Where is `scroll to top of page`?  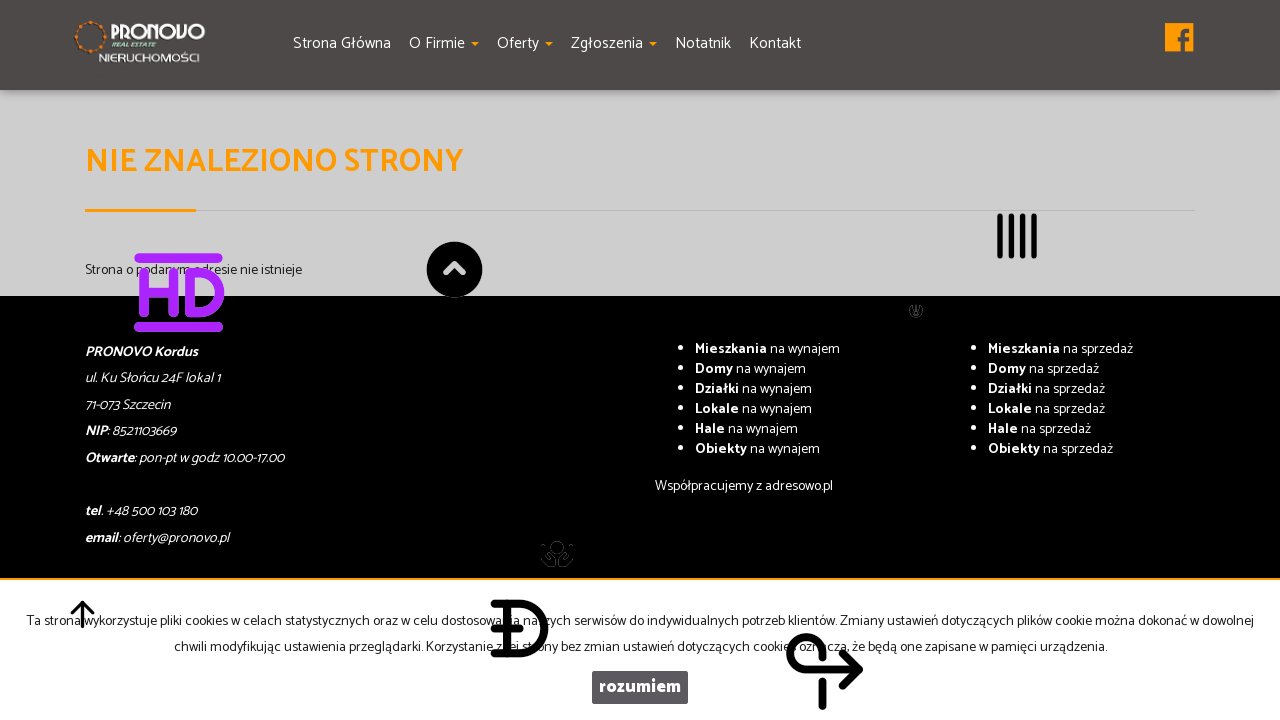 scroll to top of page is located at coordinates (454, 269).